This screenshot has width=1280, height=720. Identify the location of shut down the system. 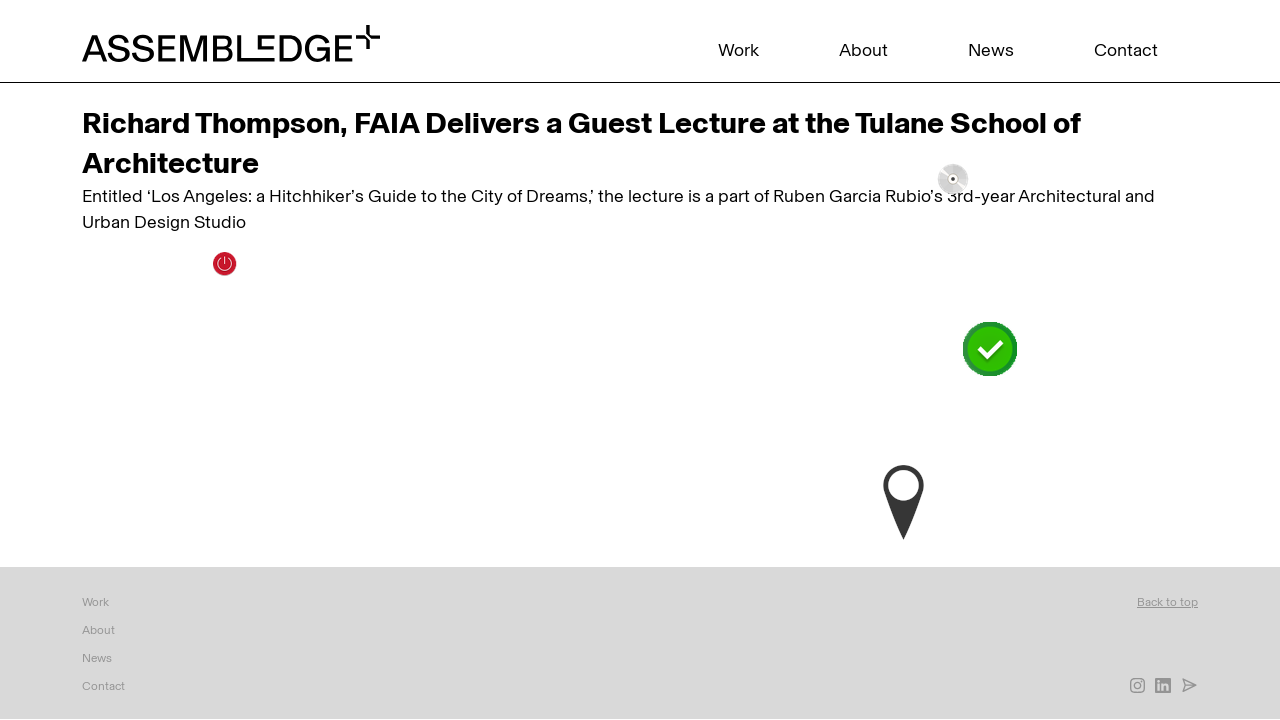
(225, 264).